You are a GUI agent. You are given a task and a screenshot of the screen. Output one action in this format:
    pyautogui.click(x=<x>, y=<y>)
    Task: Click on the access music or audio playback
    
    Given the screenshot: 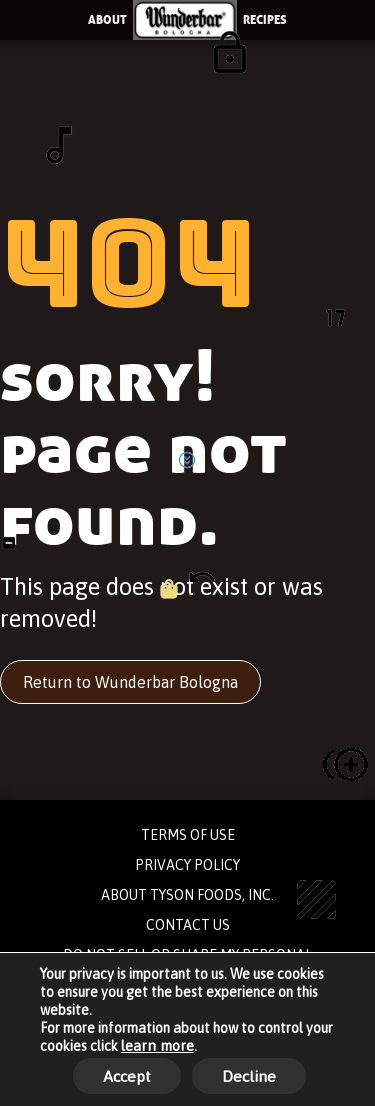 What is the action you would take?
    pyautogui.click(x=59, y=145)
    